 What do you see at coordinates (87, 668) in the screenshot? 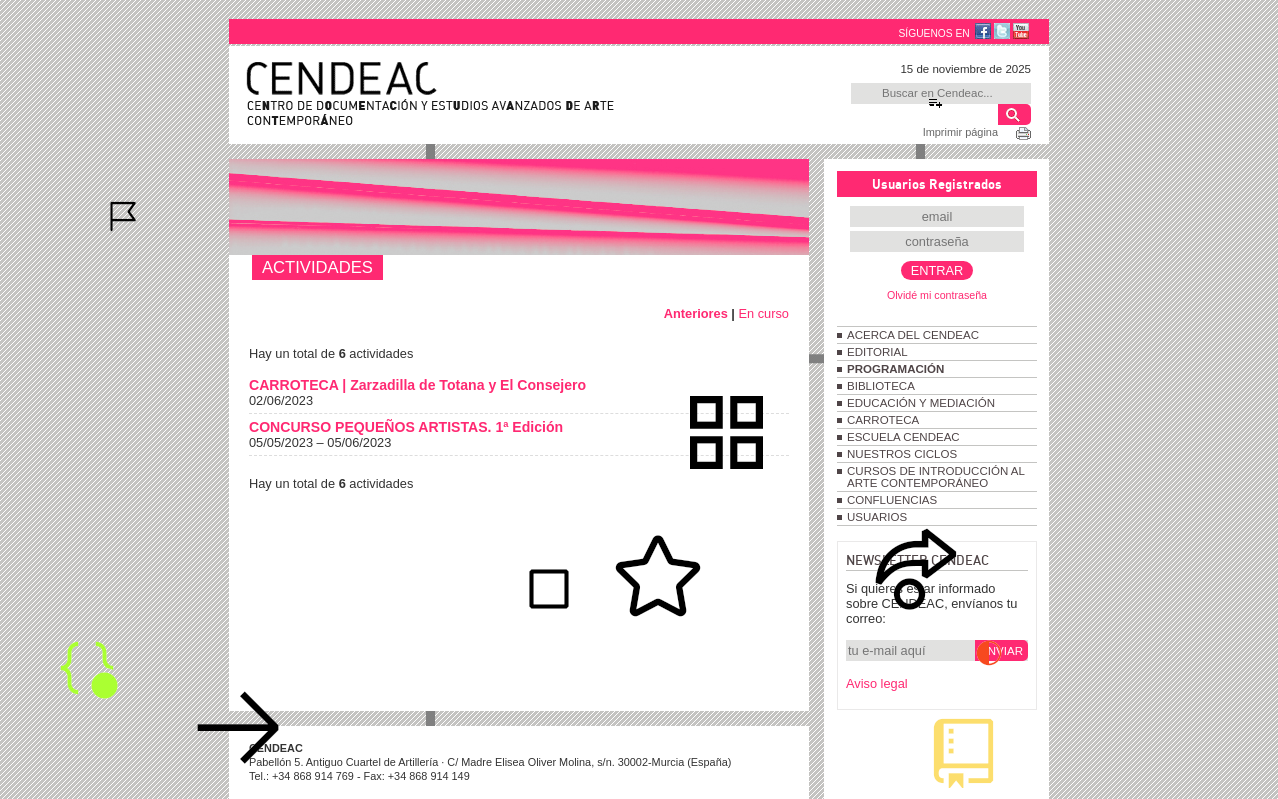
I see `indicates a code block or JSON object with additional information` at bounding box center [87, 668].